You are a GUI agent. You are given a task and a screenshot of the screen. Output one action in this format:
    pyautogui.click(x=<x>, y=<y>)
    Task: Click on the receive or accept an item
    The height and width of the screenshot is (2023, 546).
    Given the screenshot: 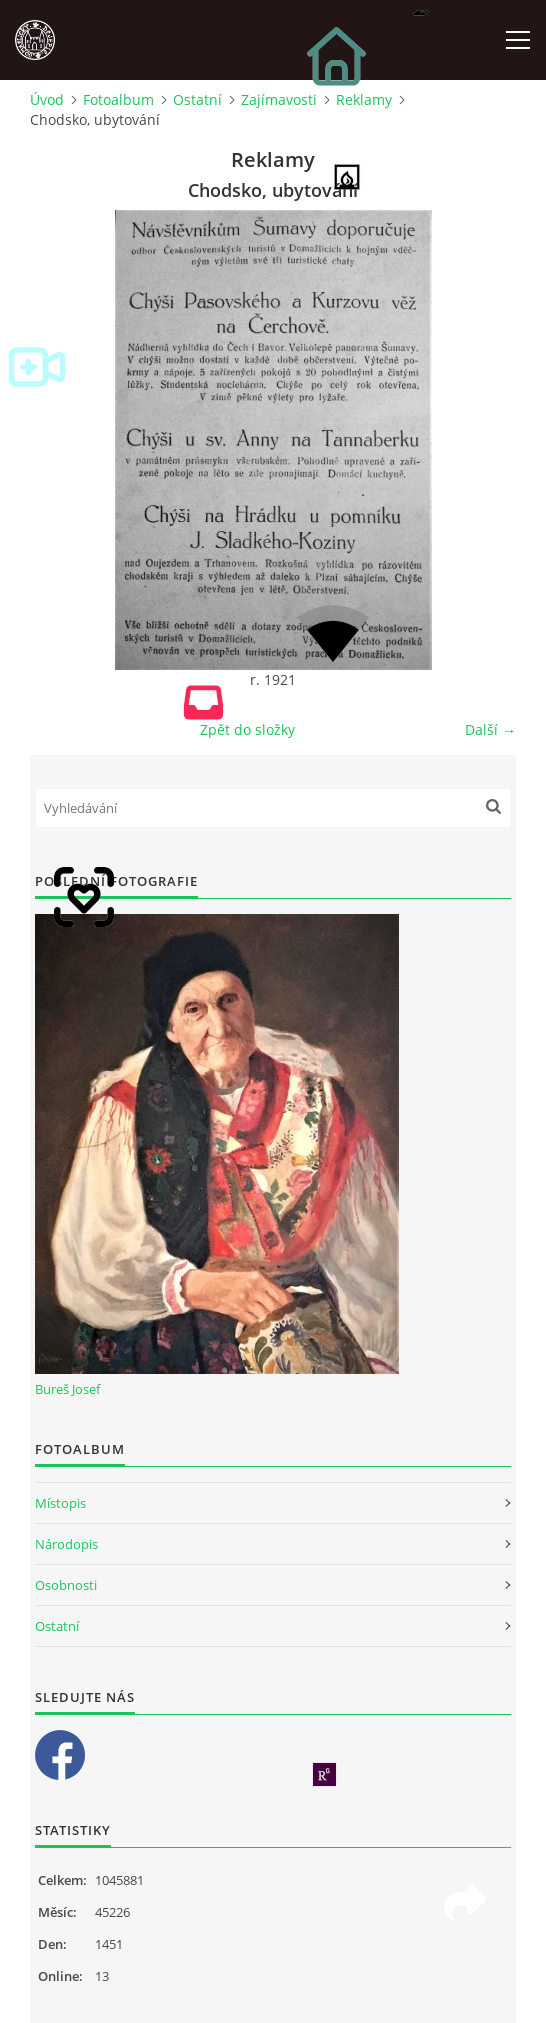 What is the action you would take?
    pyautogui.click(x=421, y=9)
    